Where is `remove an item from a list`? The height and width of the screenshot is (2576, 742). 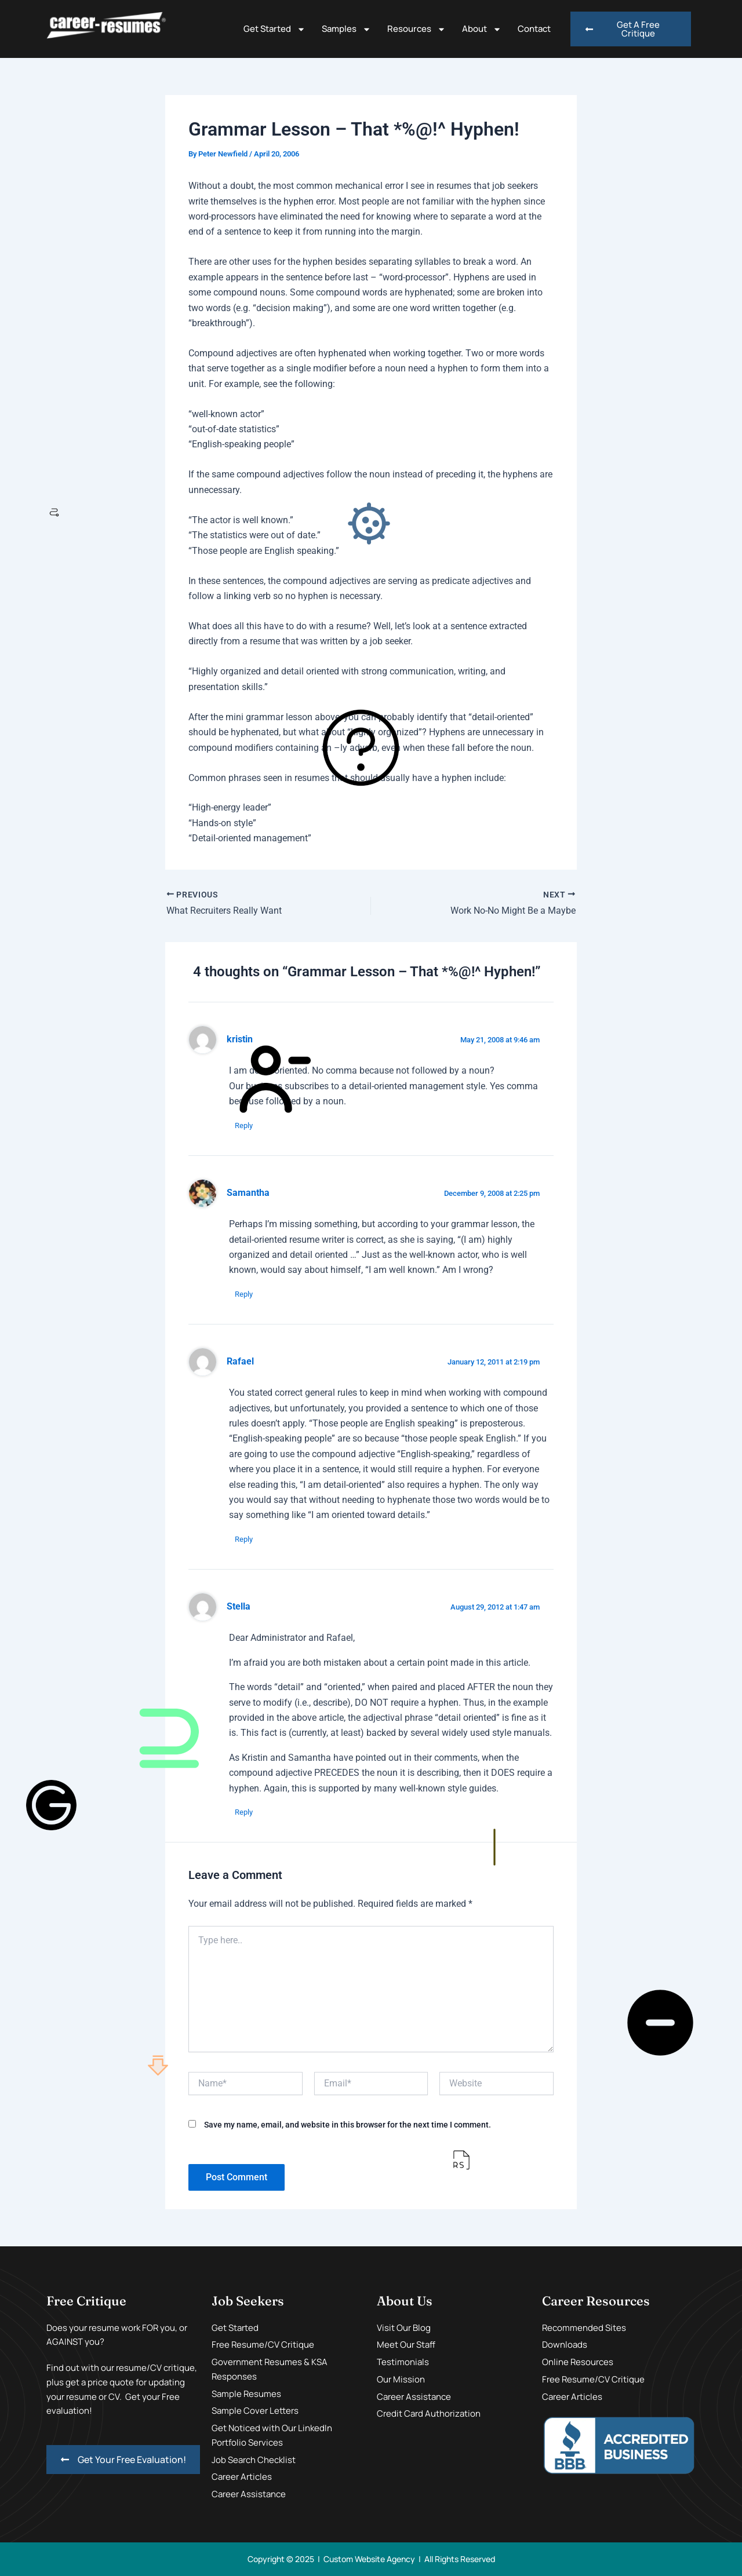 remove an item from a list is located at coordinates (660, 2023).